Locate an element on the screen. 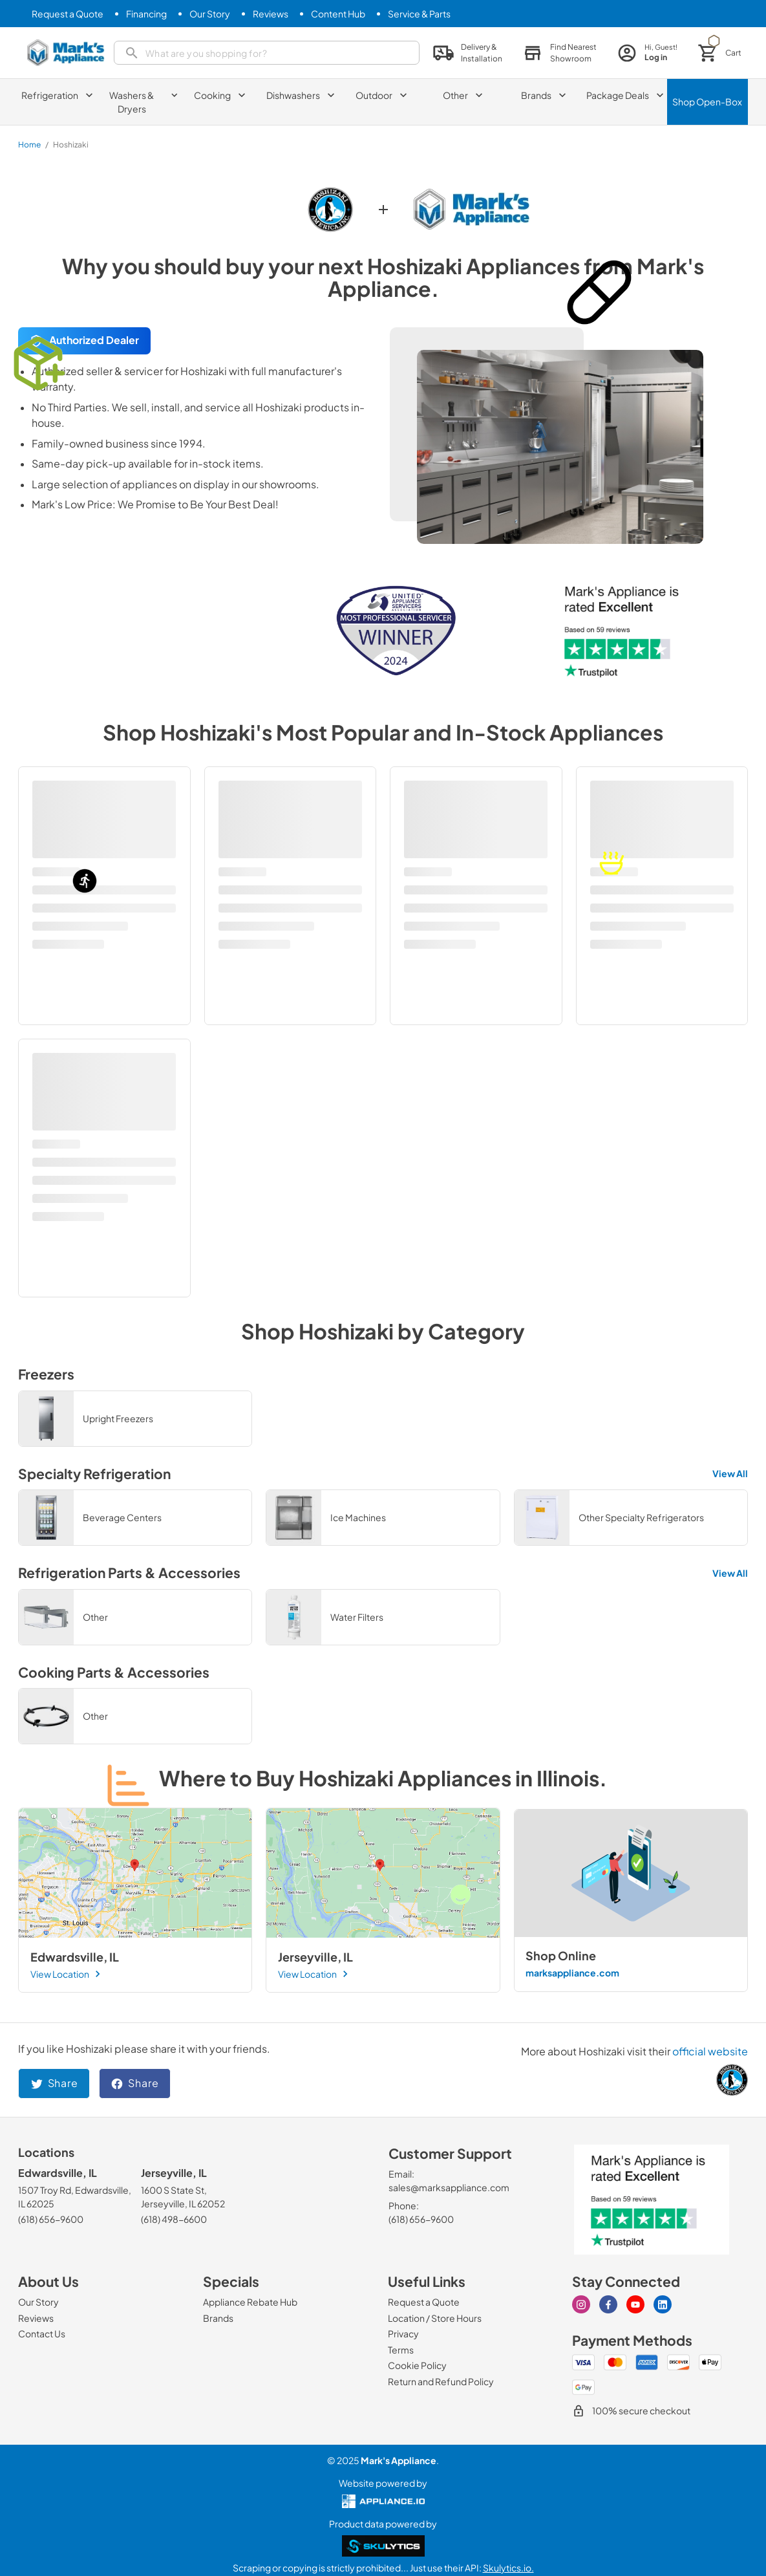  indicates a hexagonal shape or geometric element is located at coordinates (714, 41).